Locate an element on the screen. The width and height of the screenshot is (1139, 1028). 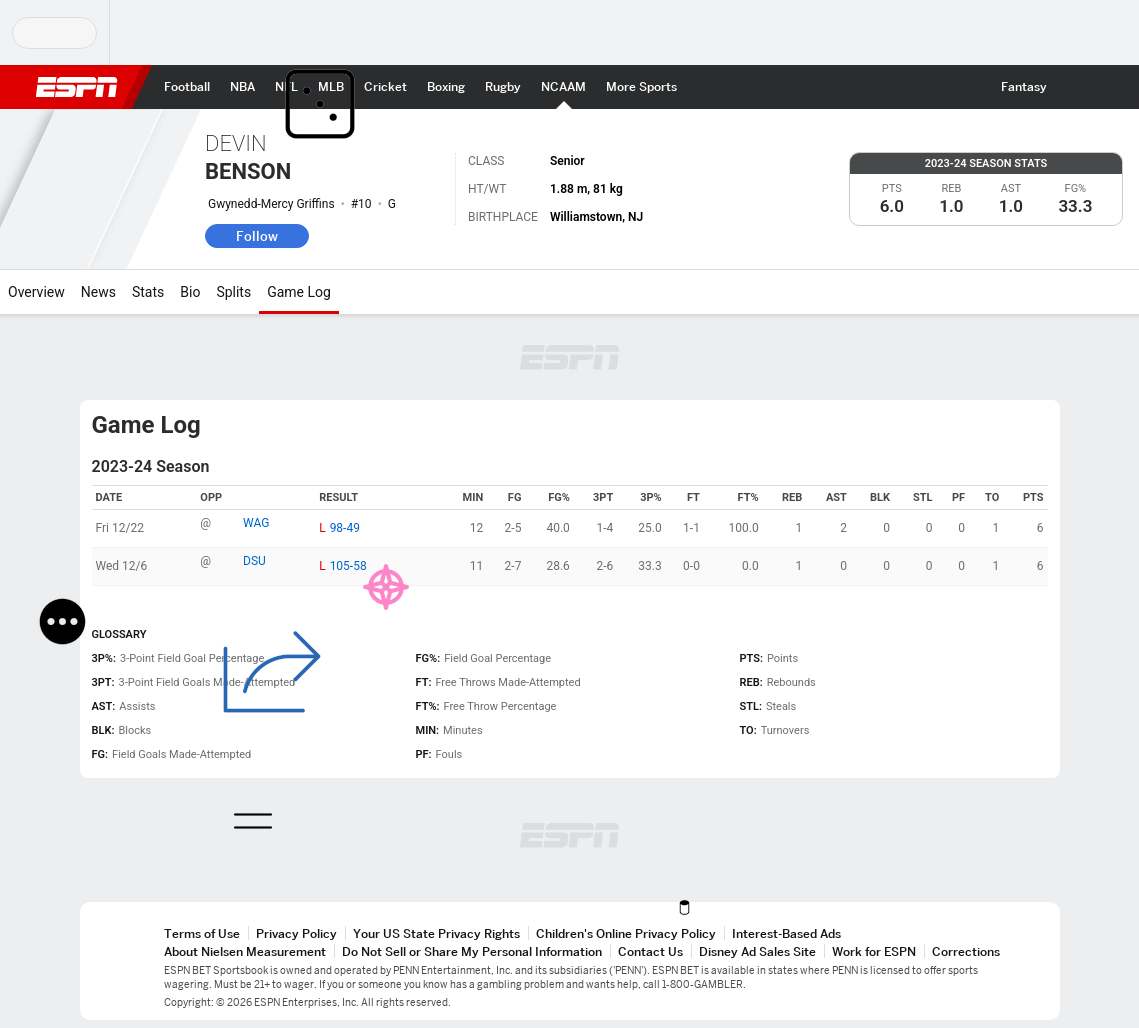
represents a database or data storage is located at coordinates (684, 907).